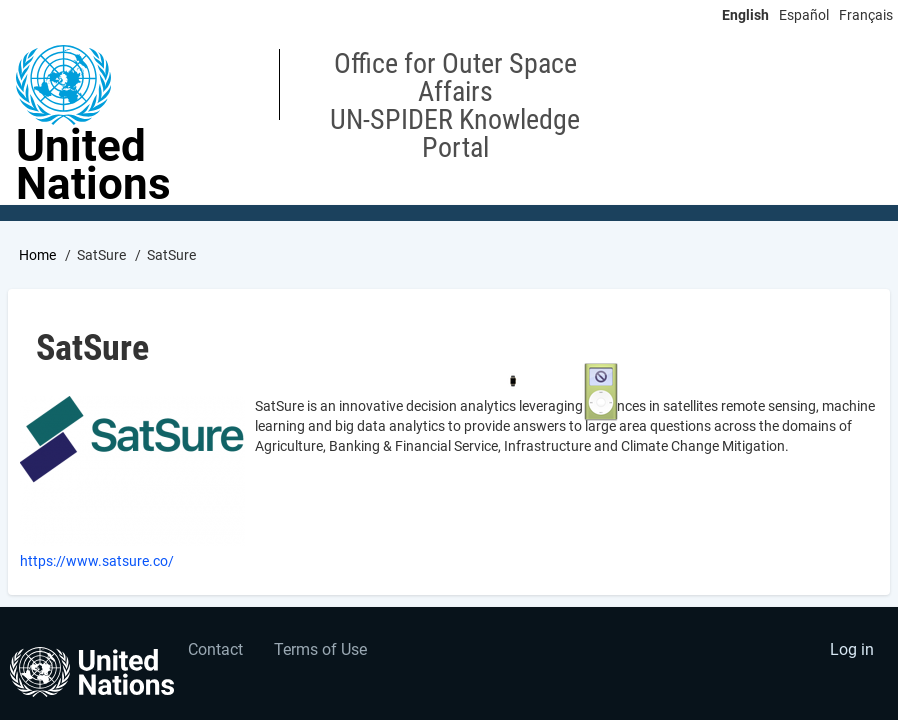  What do you see at coordinates (513, 381) in the screenshot?
I see `apple watch device icon` at bounding box center [513, 381].